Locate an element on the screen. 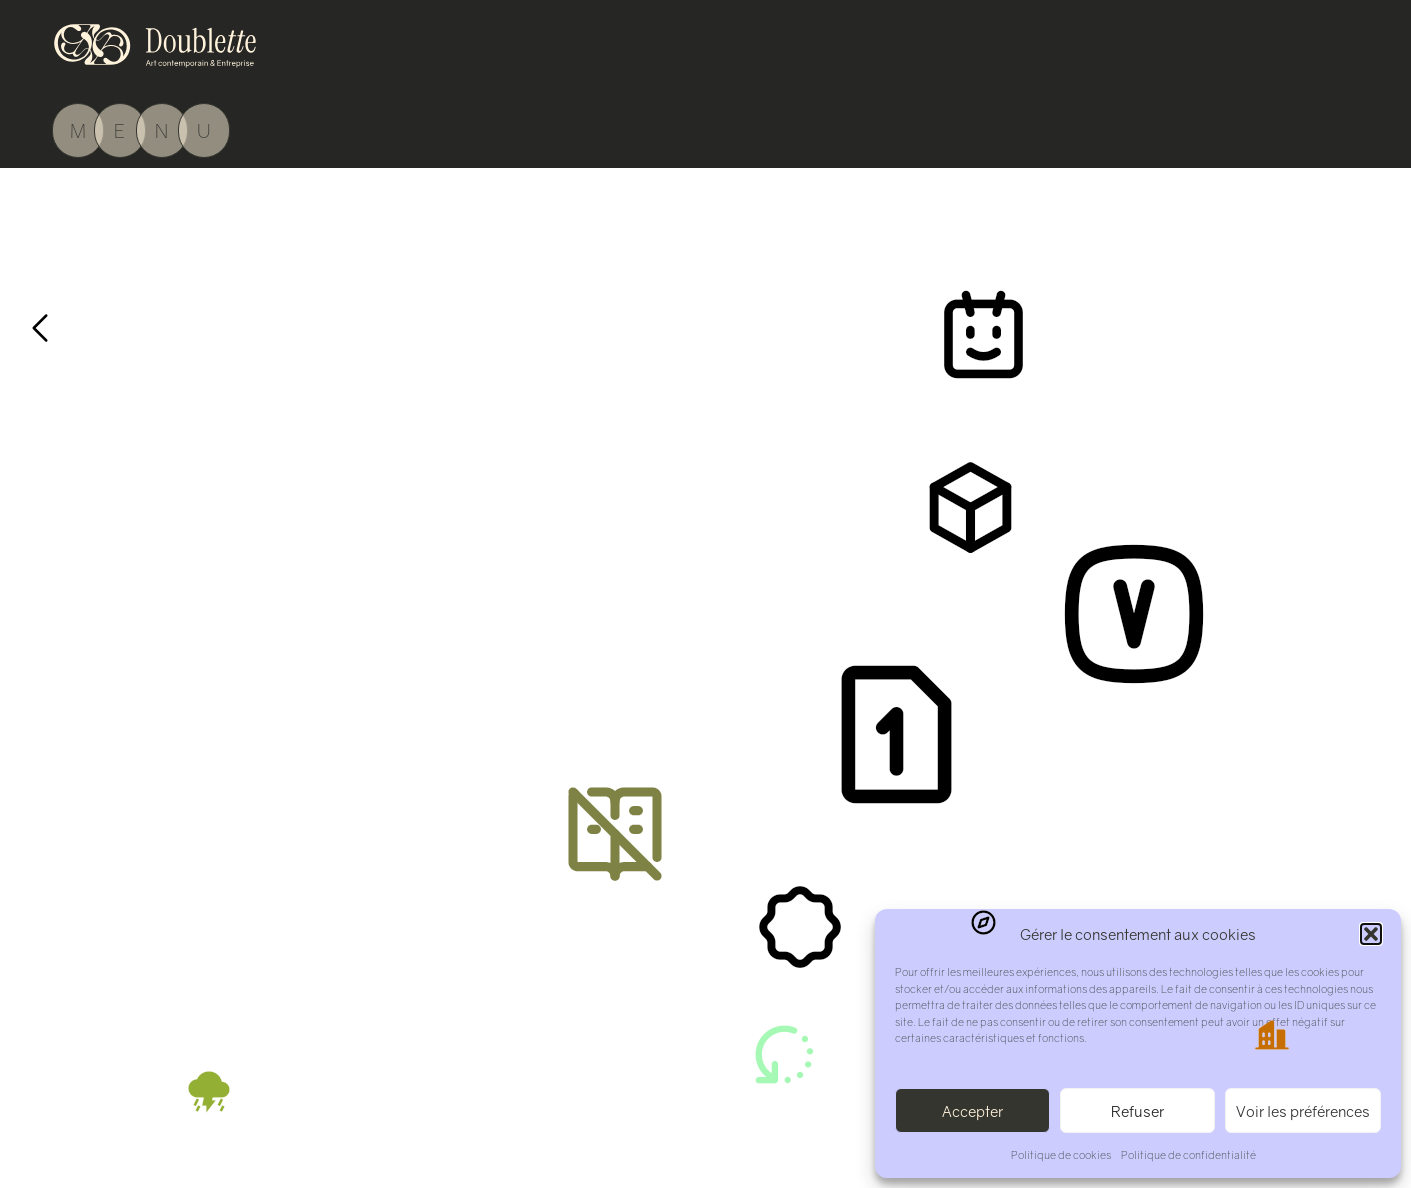 The height and width of the screenshot is (1188, 1411). rotate content counterclockwise is located at coordinates (784, 1054).